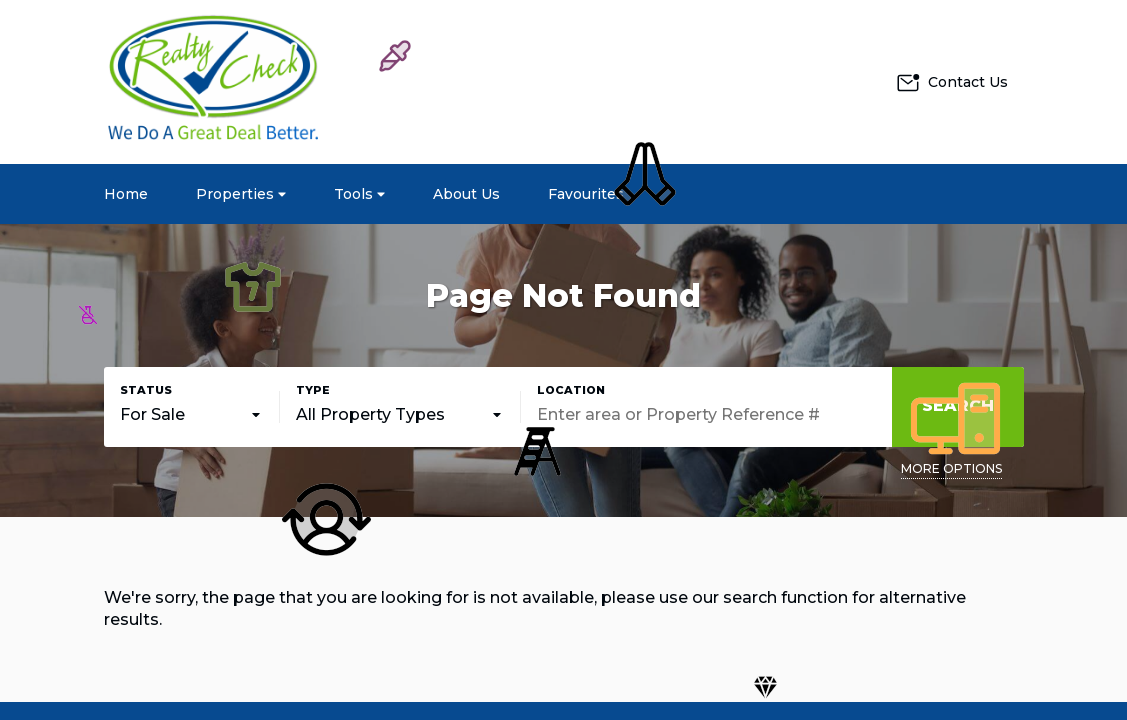  Describe the element at coordinates (395, 56) in the screenshot. I see `pick a color from the canvas` at that location.